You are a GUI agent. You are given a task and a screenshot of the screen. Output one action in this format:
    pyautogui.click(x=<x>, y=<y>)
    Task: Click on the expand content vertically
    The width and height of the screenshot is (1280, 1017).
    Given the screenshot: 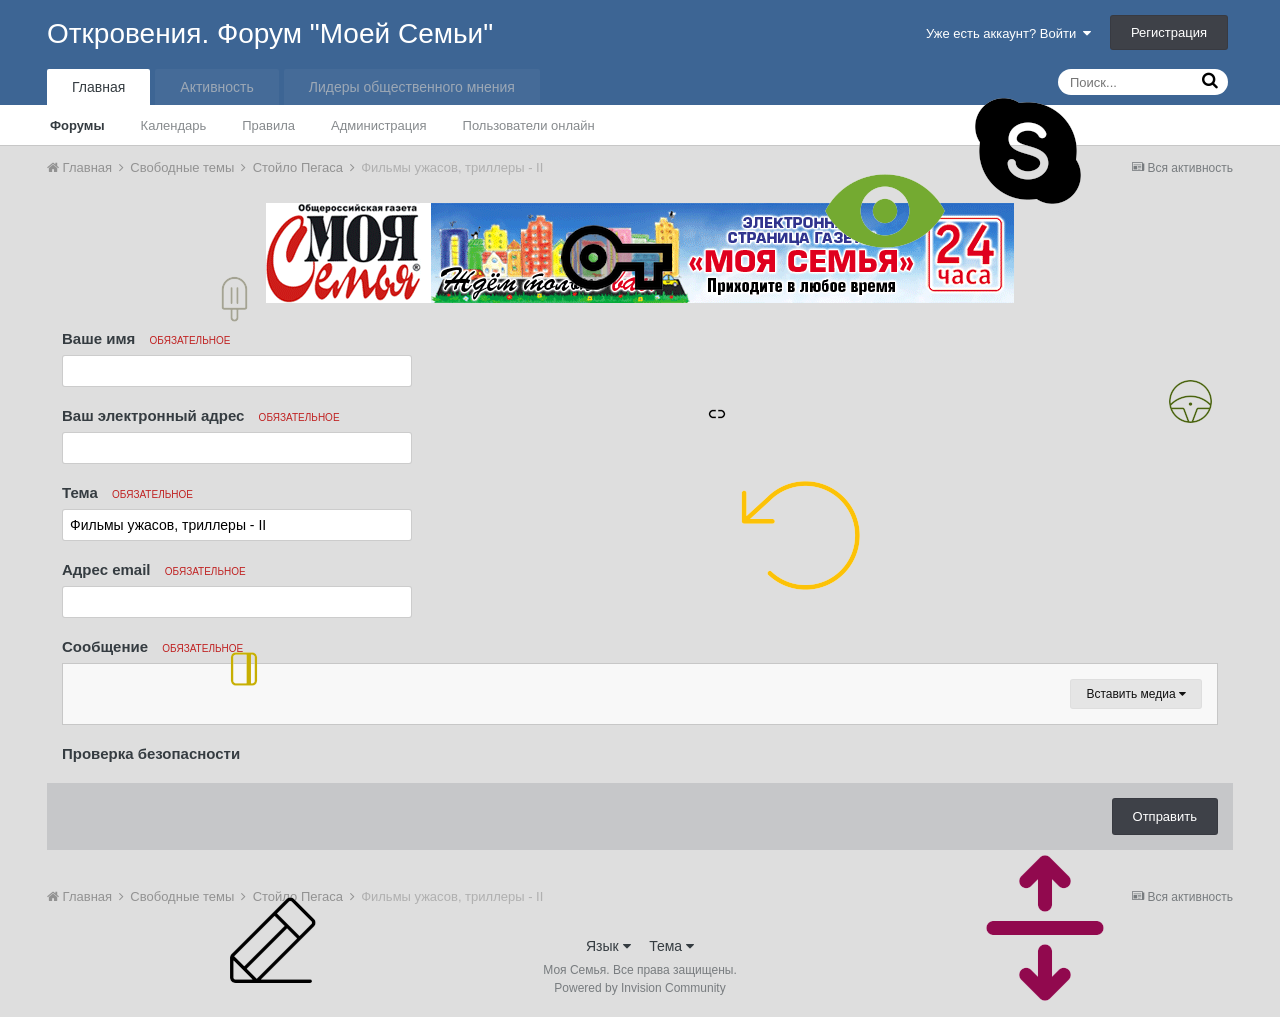 What is the action you would take?
    pyautogui.click(x=1045, y=928)
    